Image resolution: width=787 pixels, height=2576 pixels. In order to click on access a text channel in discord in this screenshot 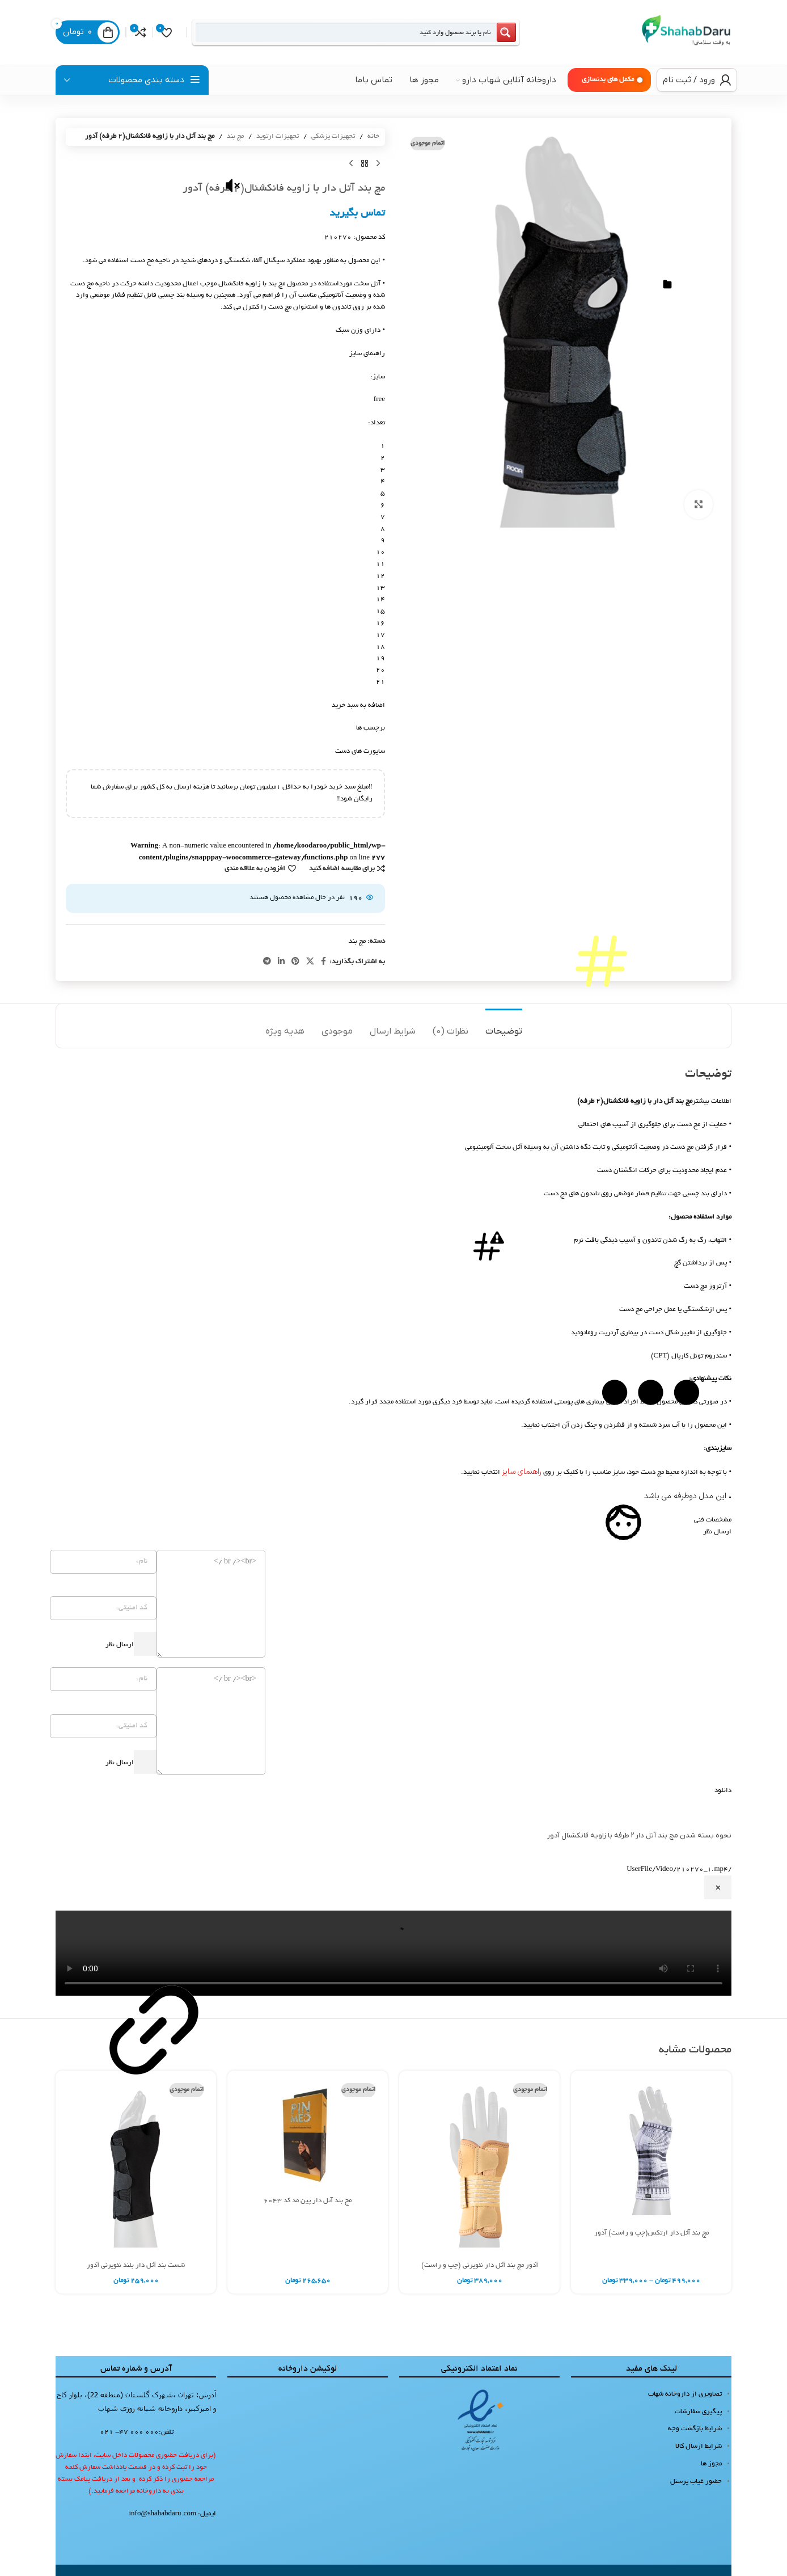, I will do `click(601, 961)`.